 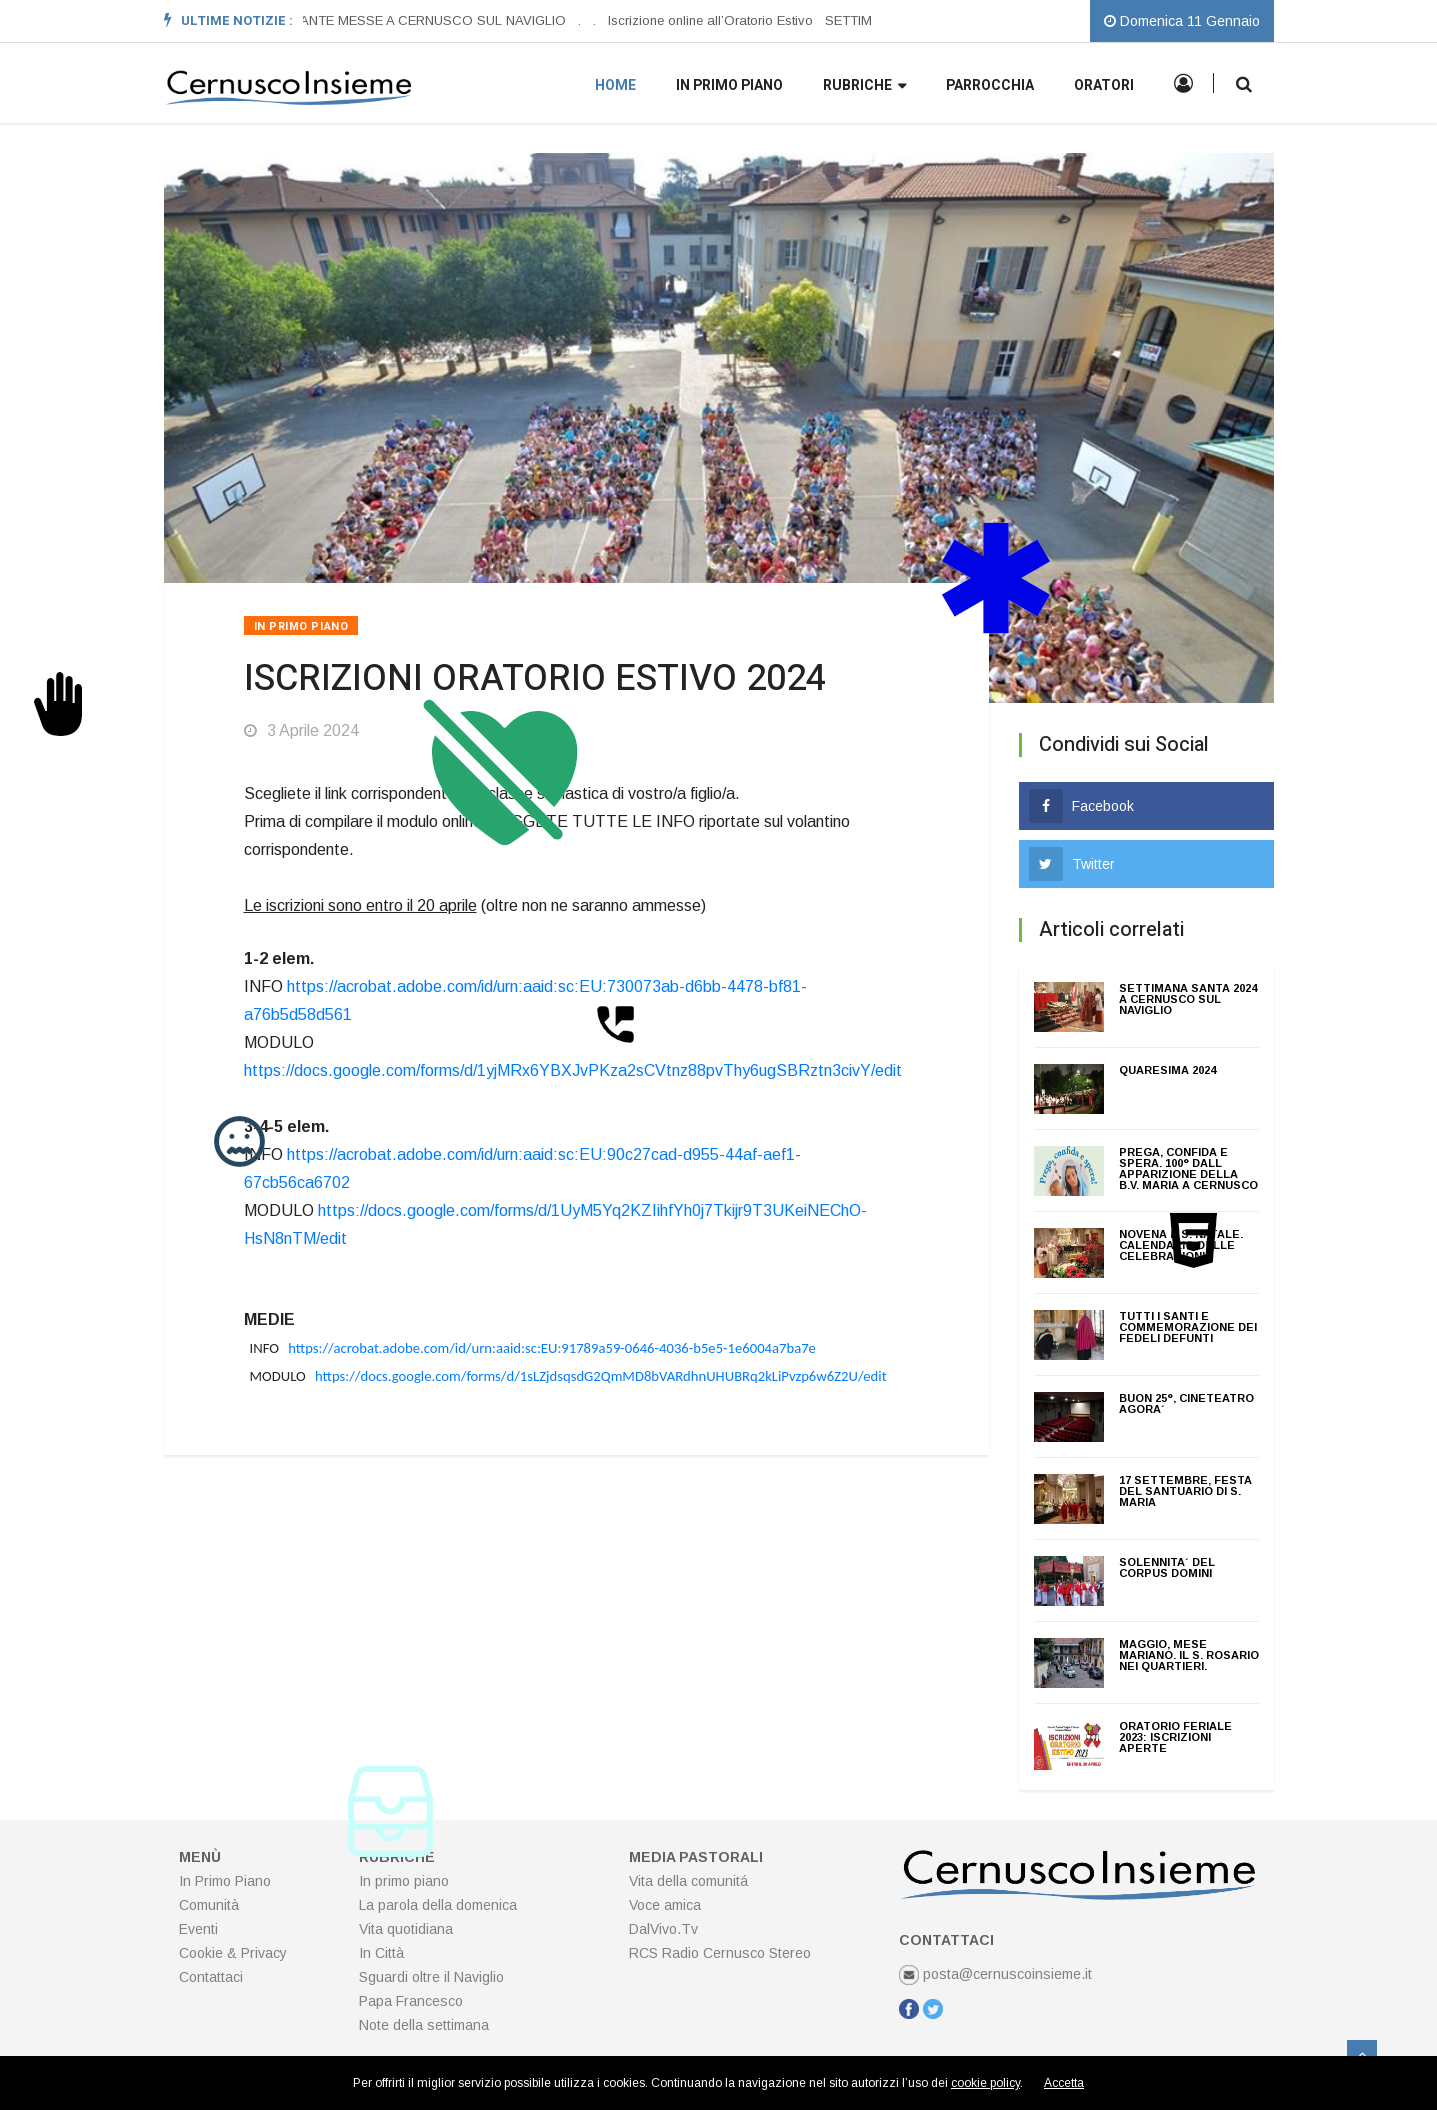 I want to click on access medical or health-related features, so click(x=996, y=578).